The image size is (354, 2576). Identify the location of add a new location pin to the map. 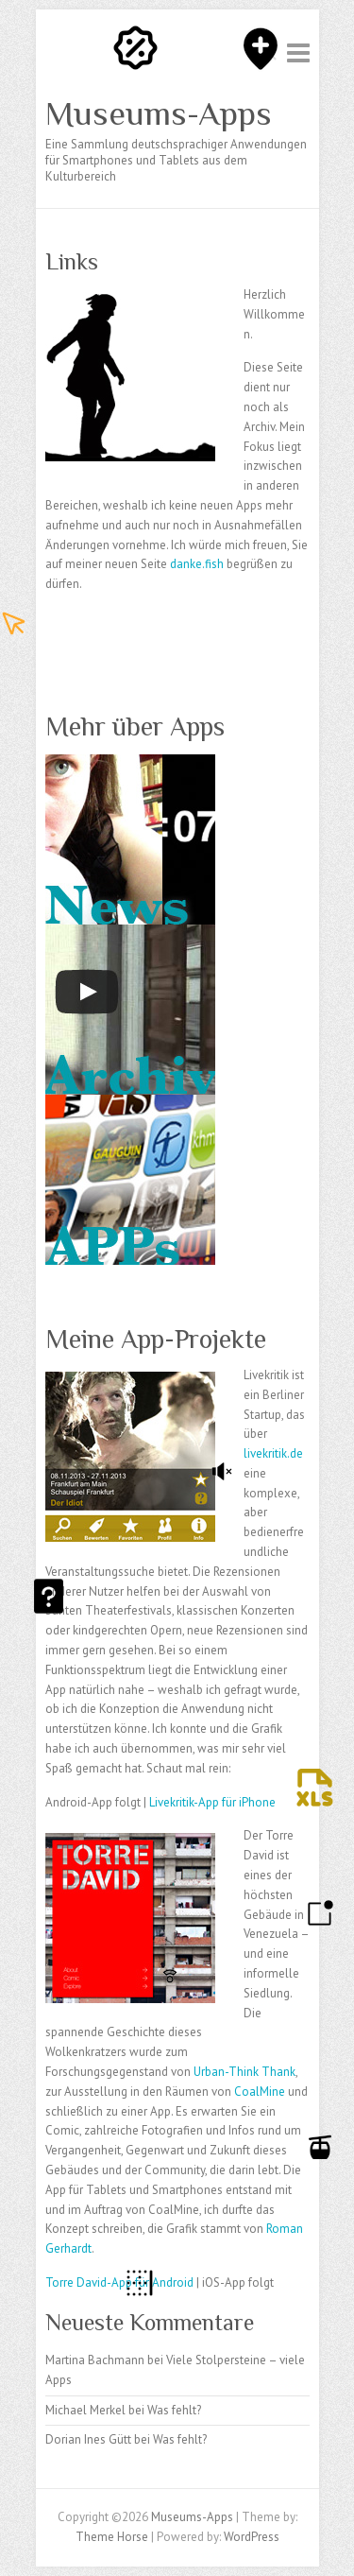
(261, 49).